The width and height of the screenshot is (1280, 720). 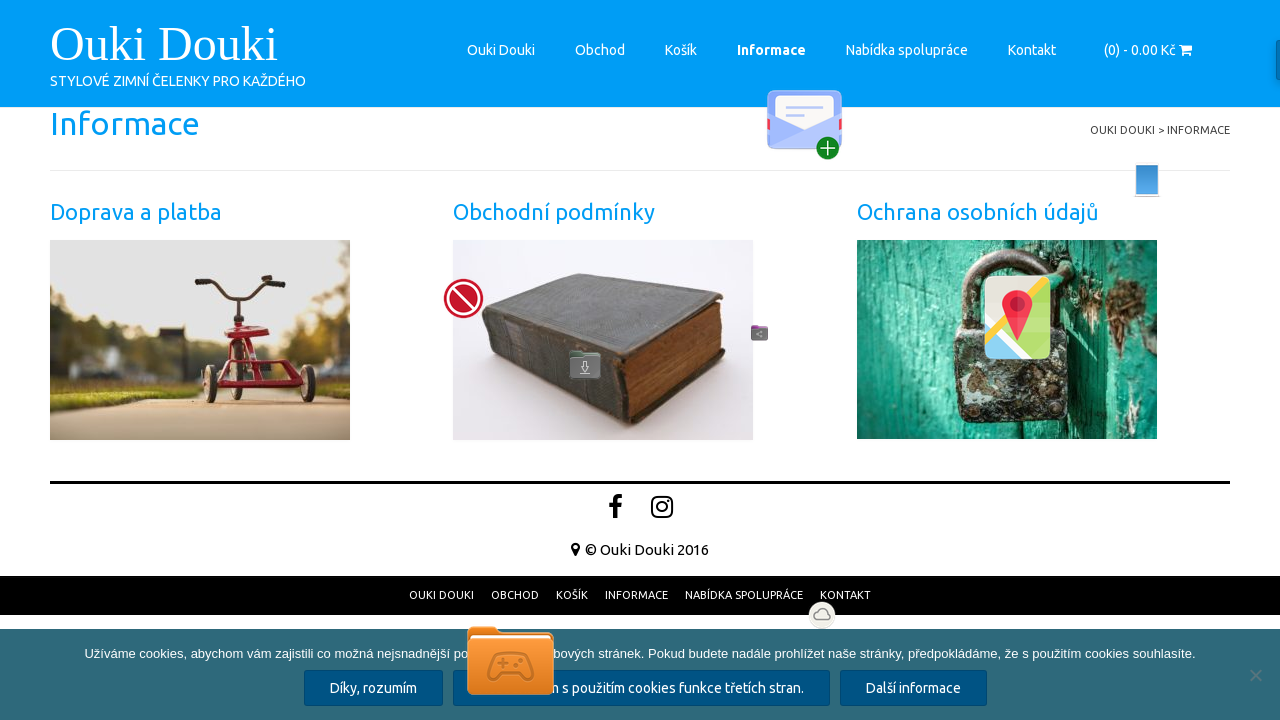 What do you see at coordinates (463, 298) in the screenshot?
I see `delete selected item` at bounding box center [463, 298].